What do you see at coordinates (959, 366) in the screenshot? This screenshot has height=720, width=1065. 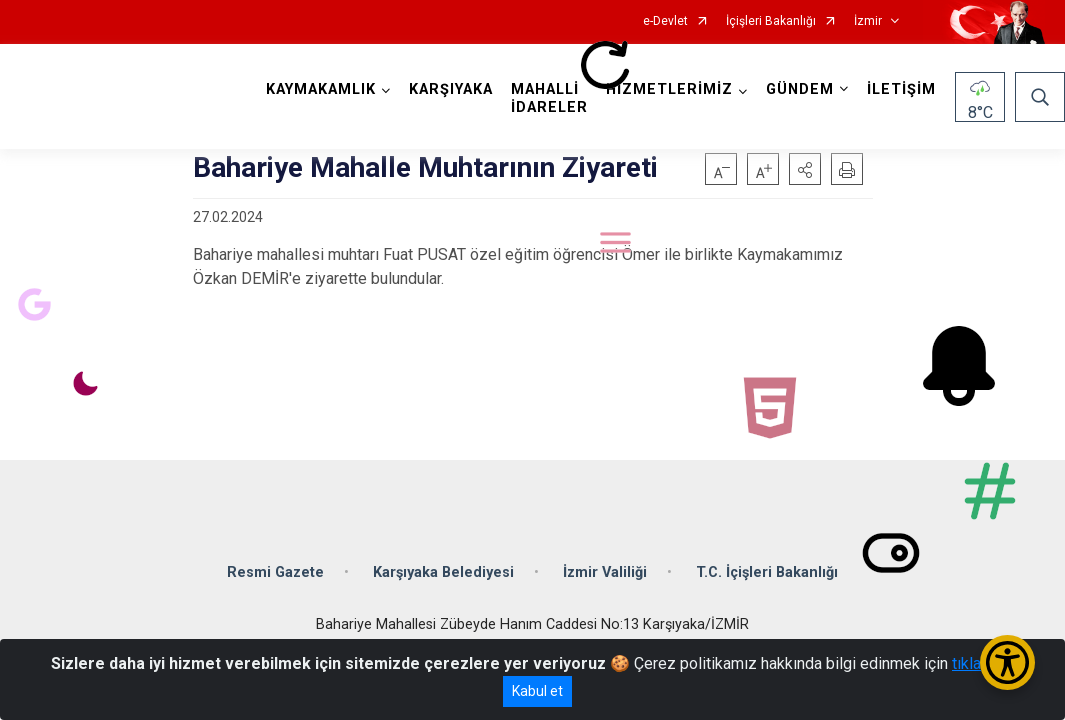 I see `view notifications` at bounding box center [959, 366].